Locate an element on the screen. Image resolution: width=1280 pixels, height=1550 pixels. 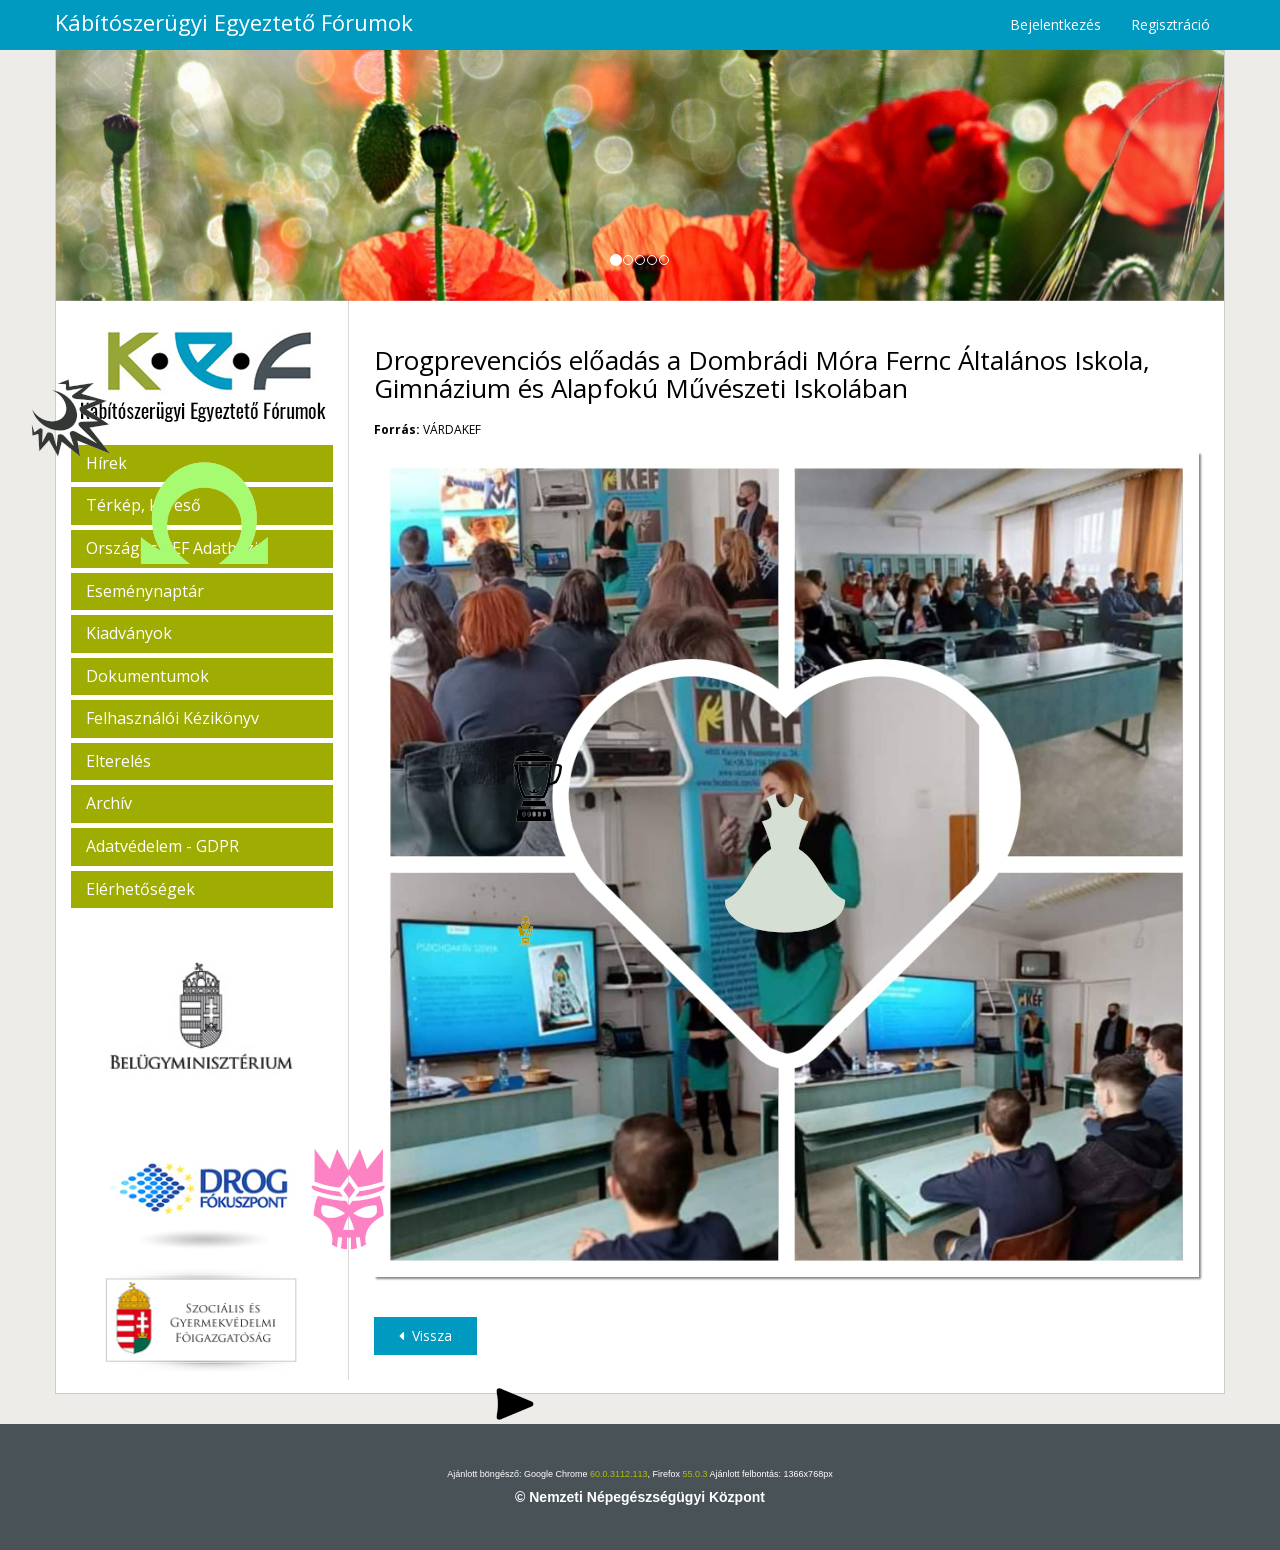
select a dress or clothing item is located at coordinates (785, 863).